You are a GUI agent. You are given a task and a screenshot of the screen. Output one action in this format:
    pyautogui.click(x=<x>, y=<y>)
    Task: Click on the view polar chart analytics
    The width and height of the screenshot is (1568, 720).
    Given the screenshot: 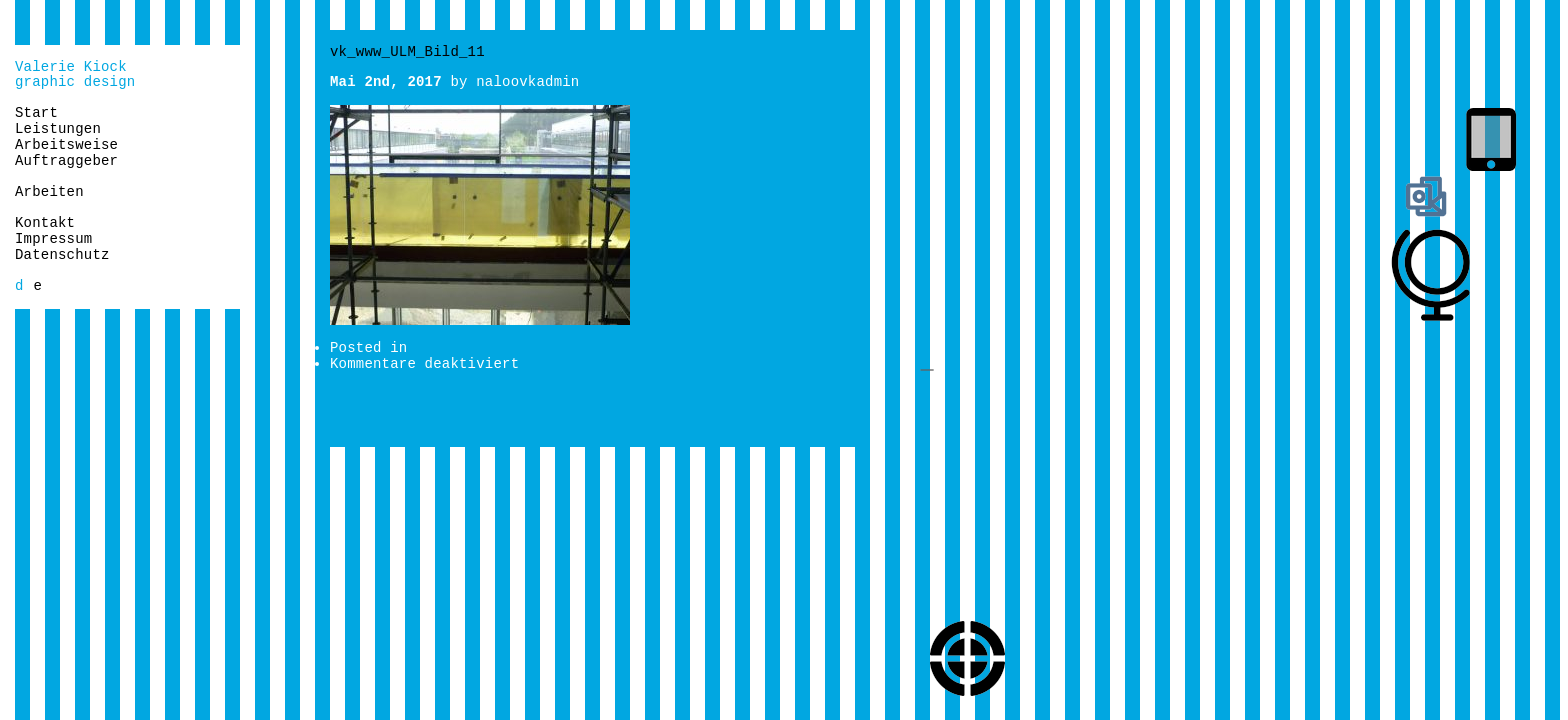 What is the action you would take?
    pyautogui.click(x=967, y=658)
    